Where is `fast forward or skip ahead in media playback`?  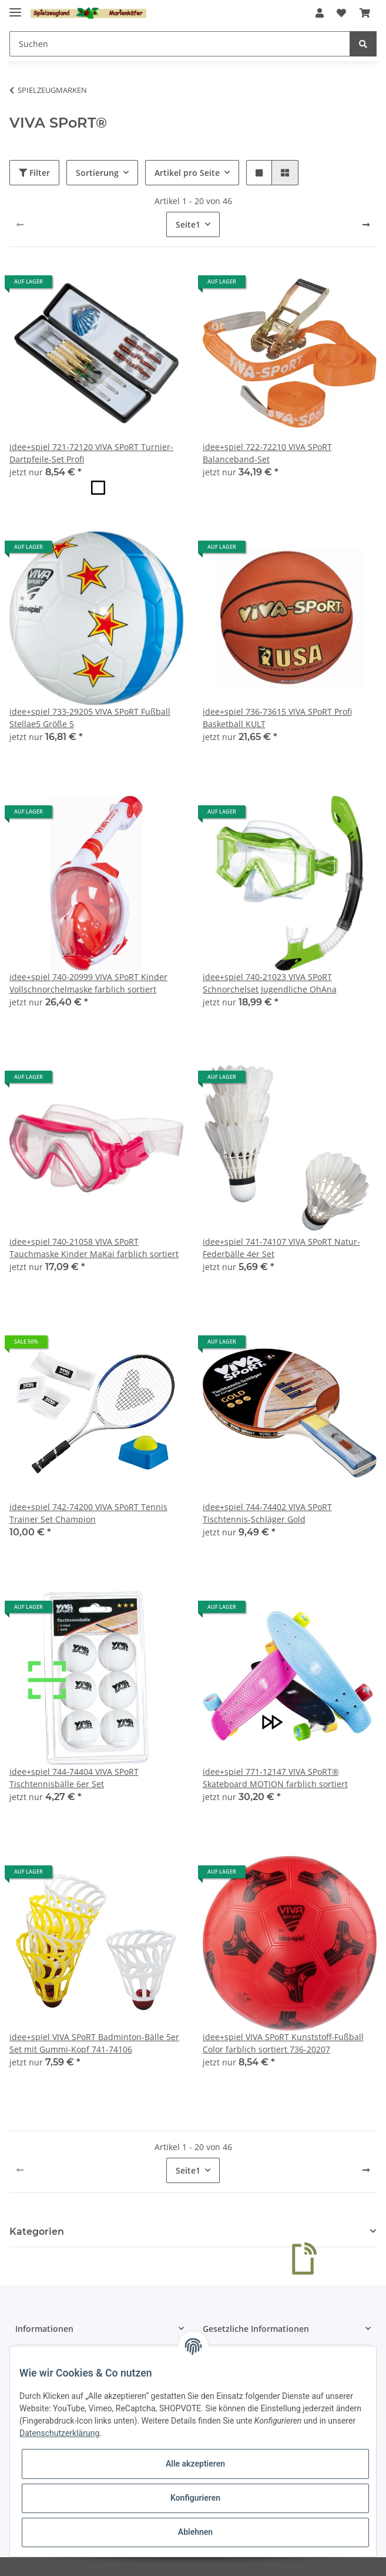
fast forward or skip ahead in media playback is located at coordinates (271, 1722).